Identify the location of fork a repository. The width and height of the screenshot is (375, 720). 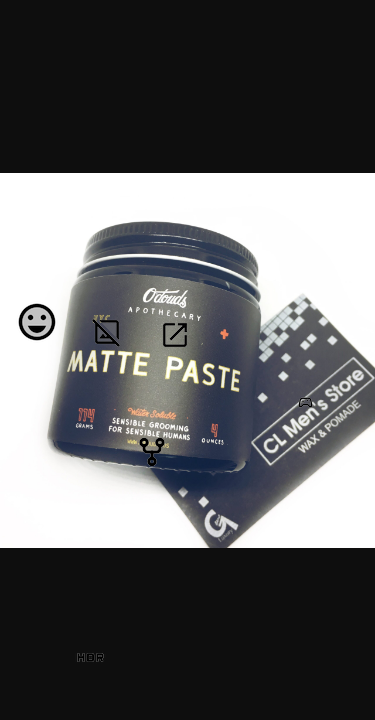
(152, 452).